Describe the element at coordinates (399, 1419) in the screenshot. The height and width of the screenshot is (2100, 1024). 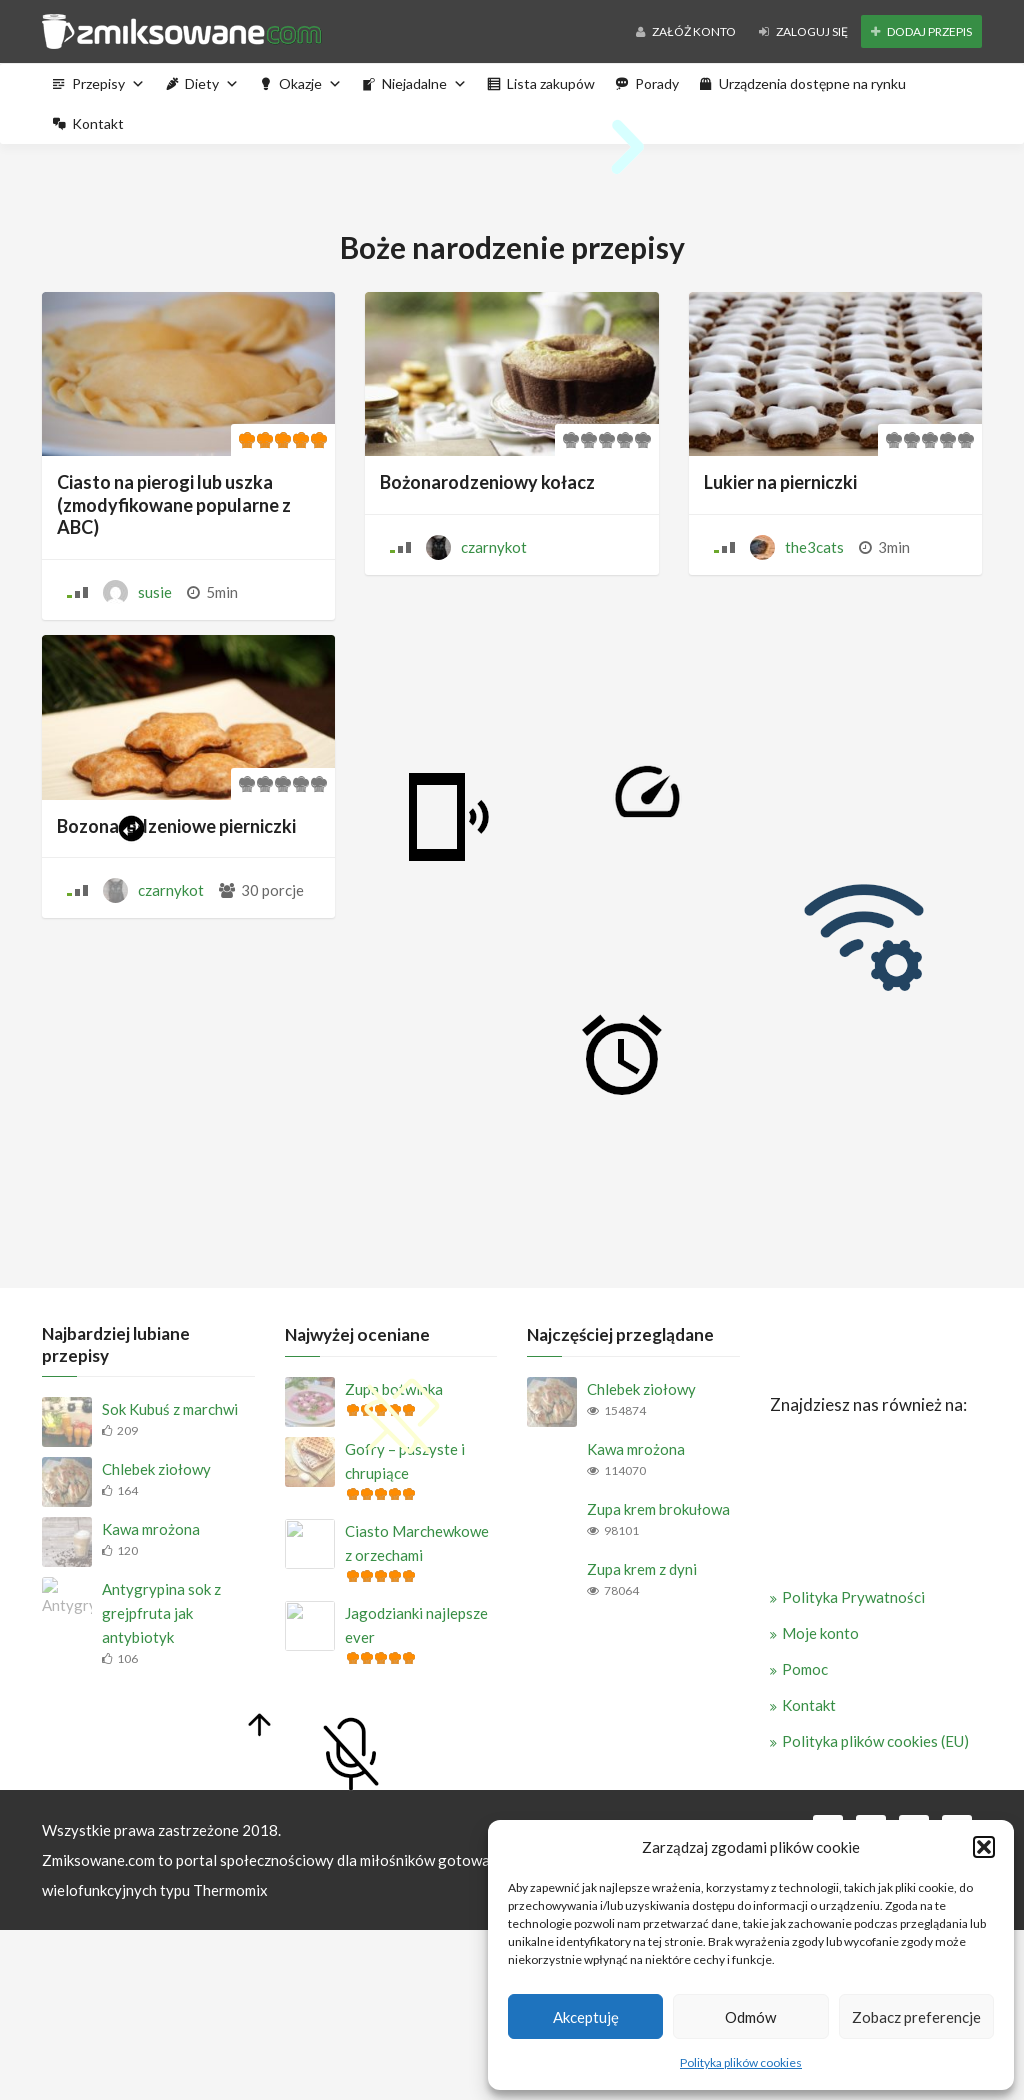
I see `unpin this item` at that location.